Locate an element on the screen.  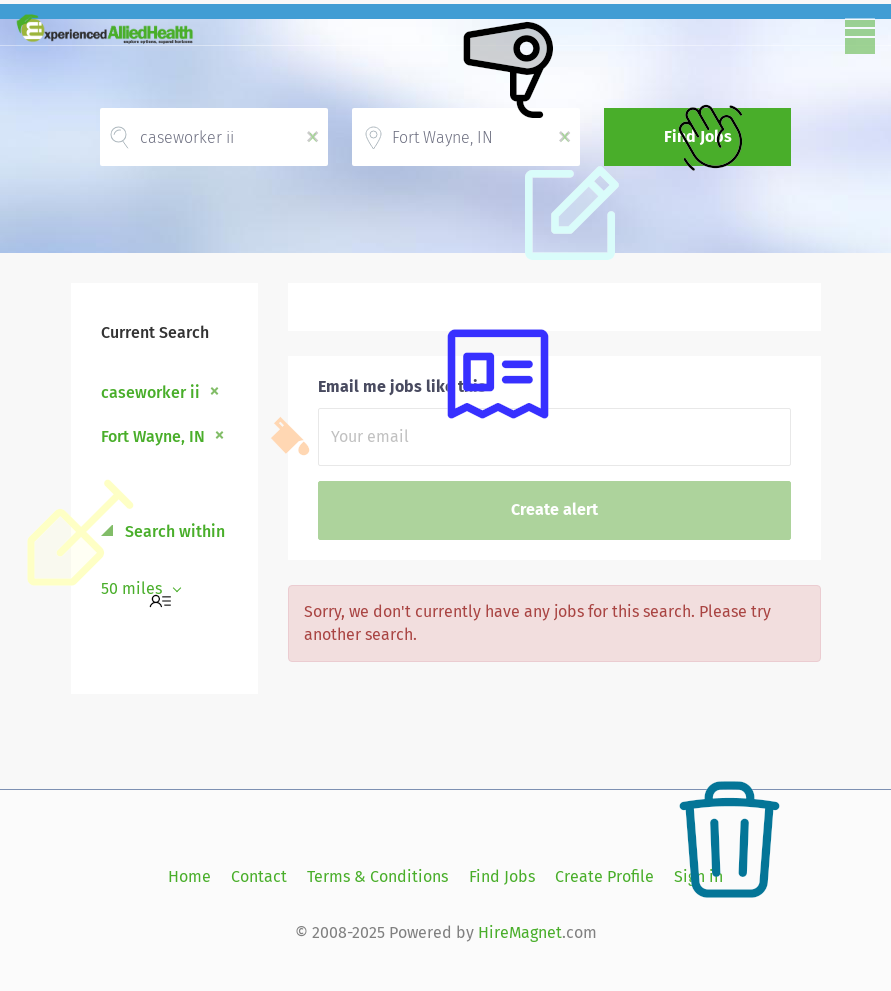
greet or welcome new users is located at coordinates (710, 136).